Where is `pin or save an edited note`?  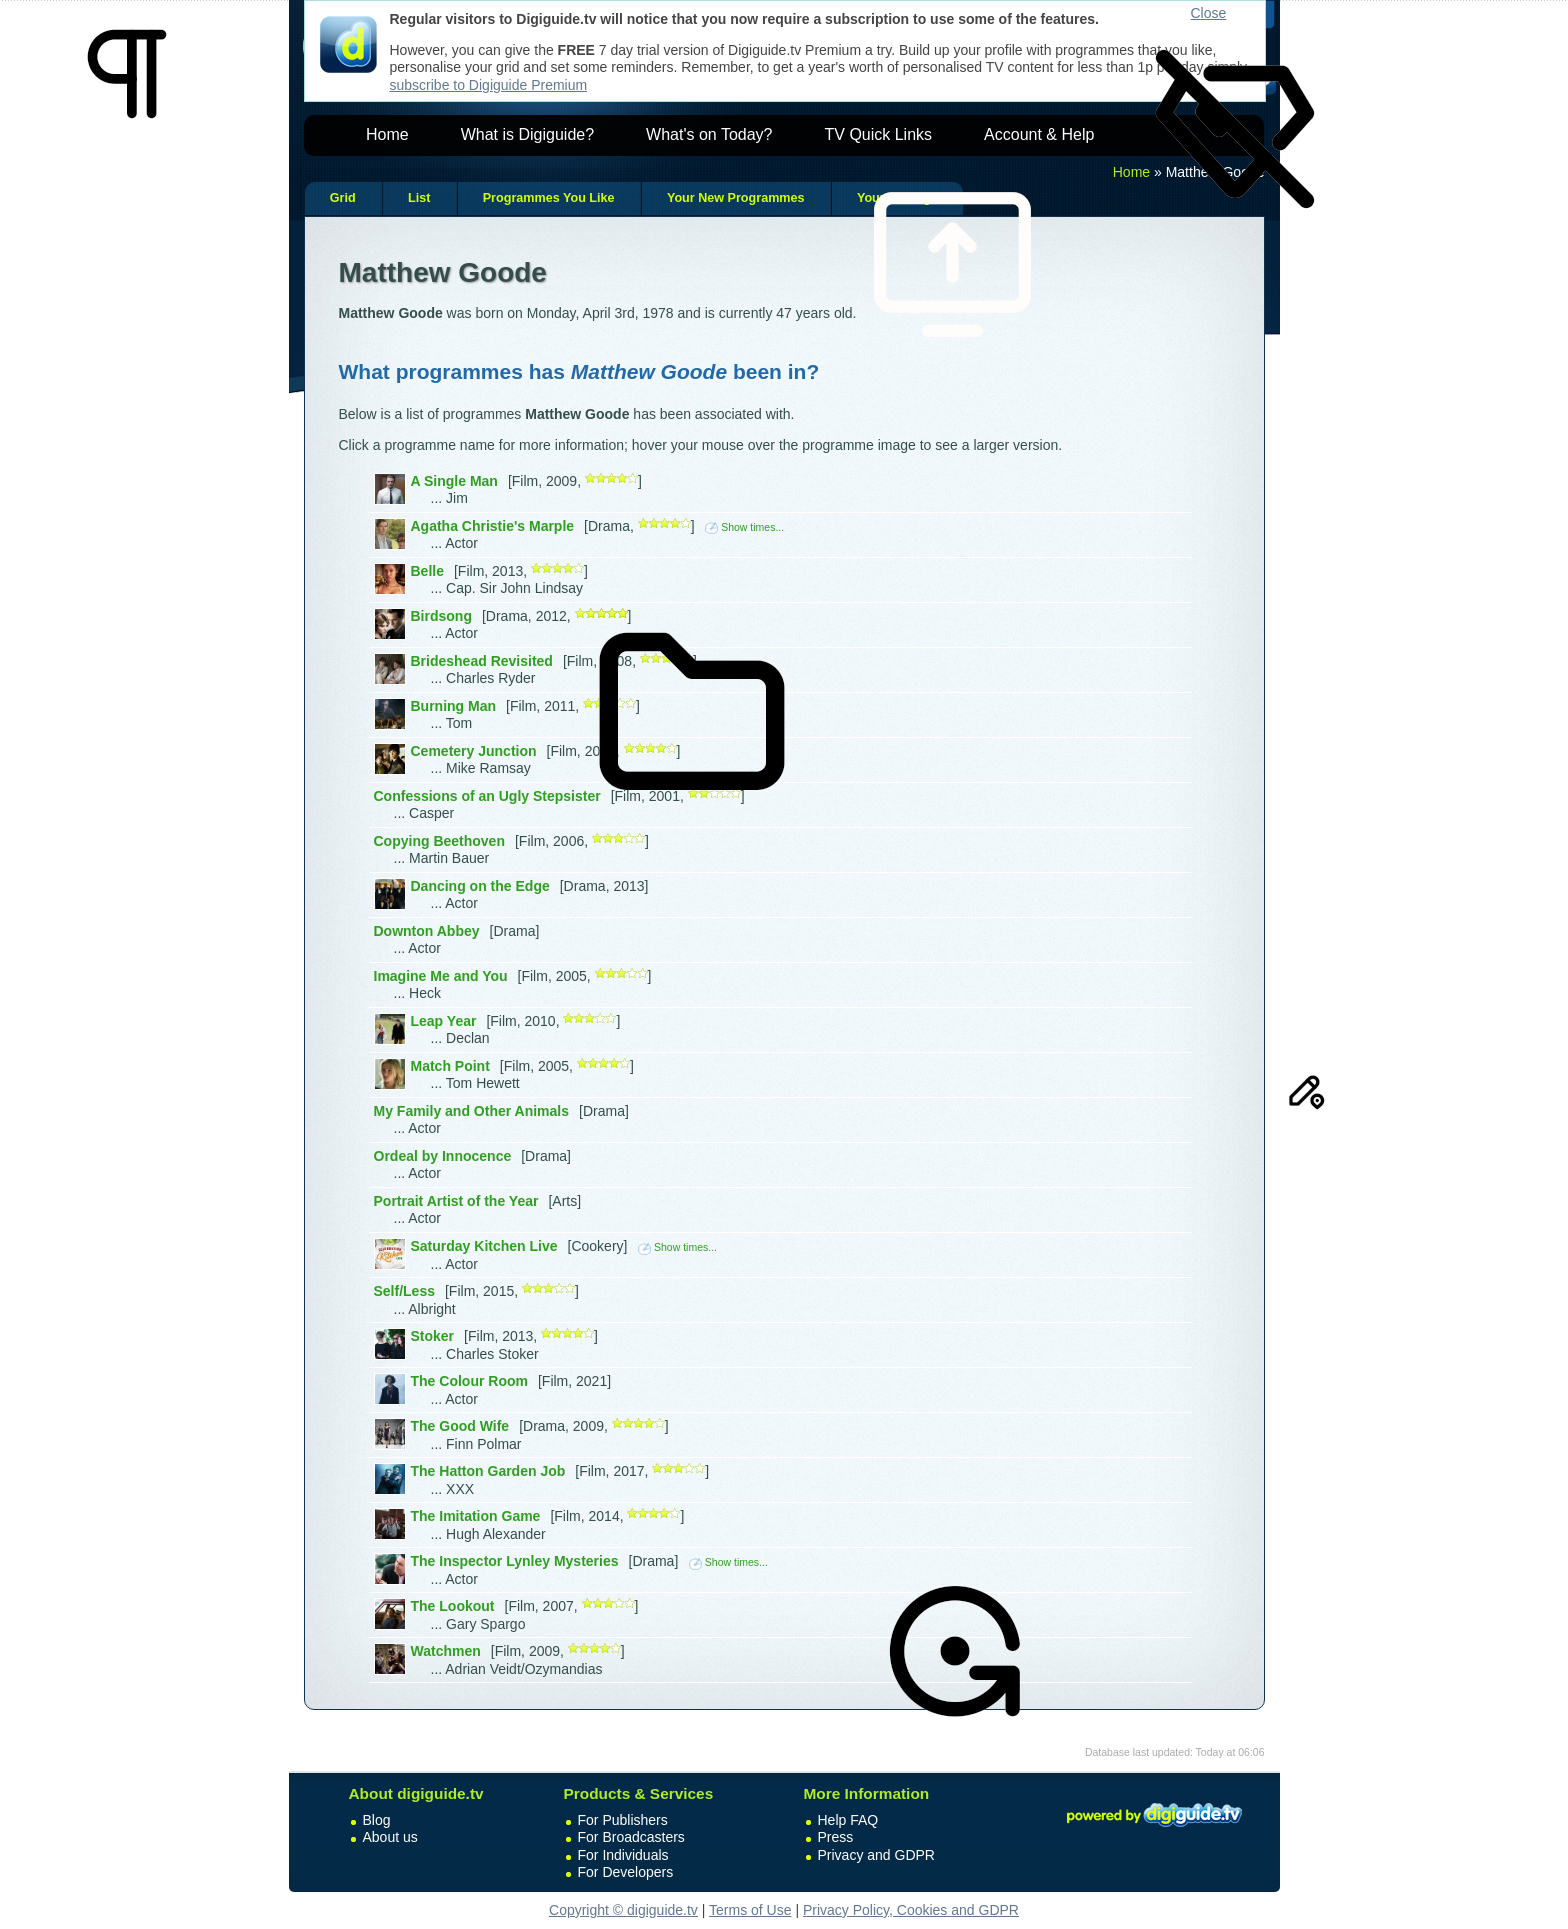 pin or save an edited note is located at coordinates (1305, 1090).